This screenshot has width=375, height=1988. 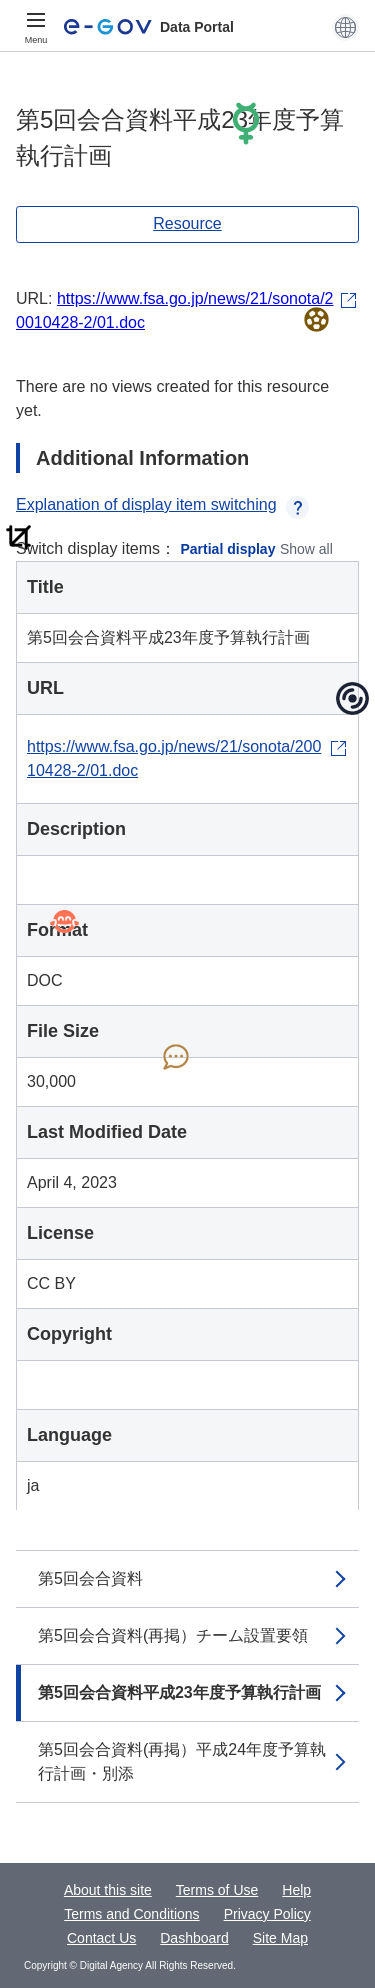 I want to click on play or browse music library, so click(x=352, y=698).